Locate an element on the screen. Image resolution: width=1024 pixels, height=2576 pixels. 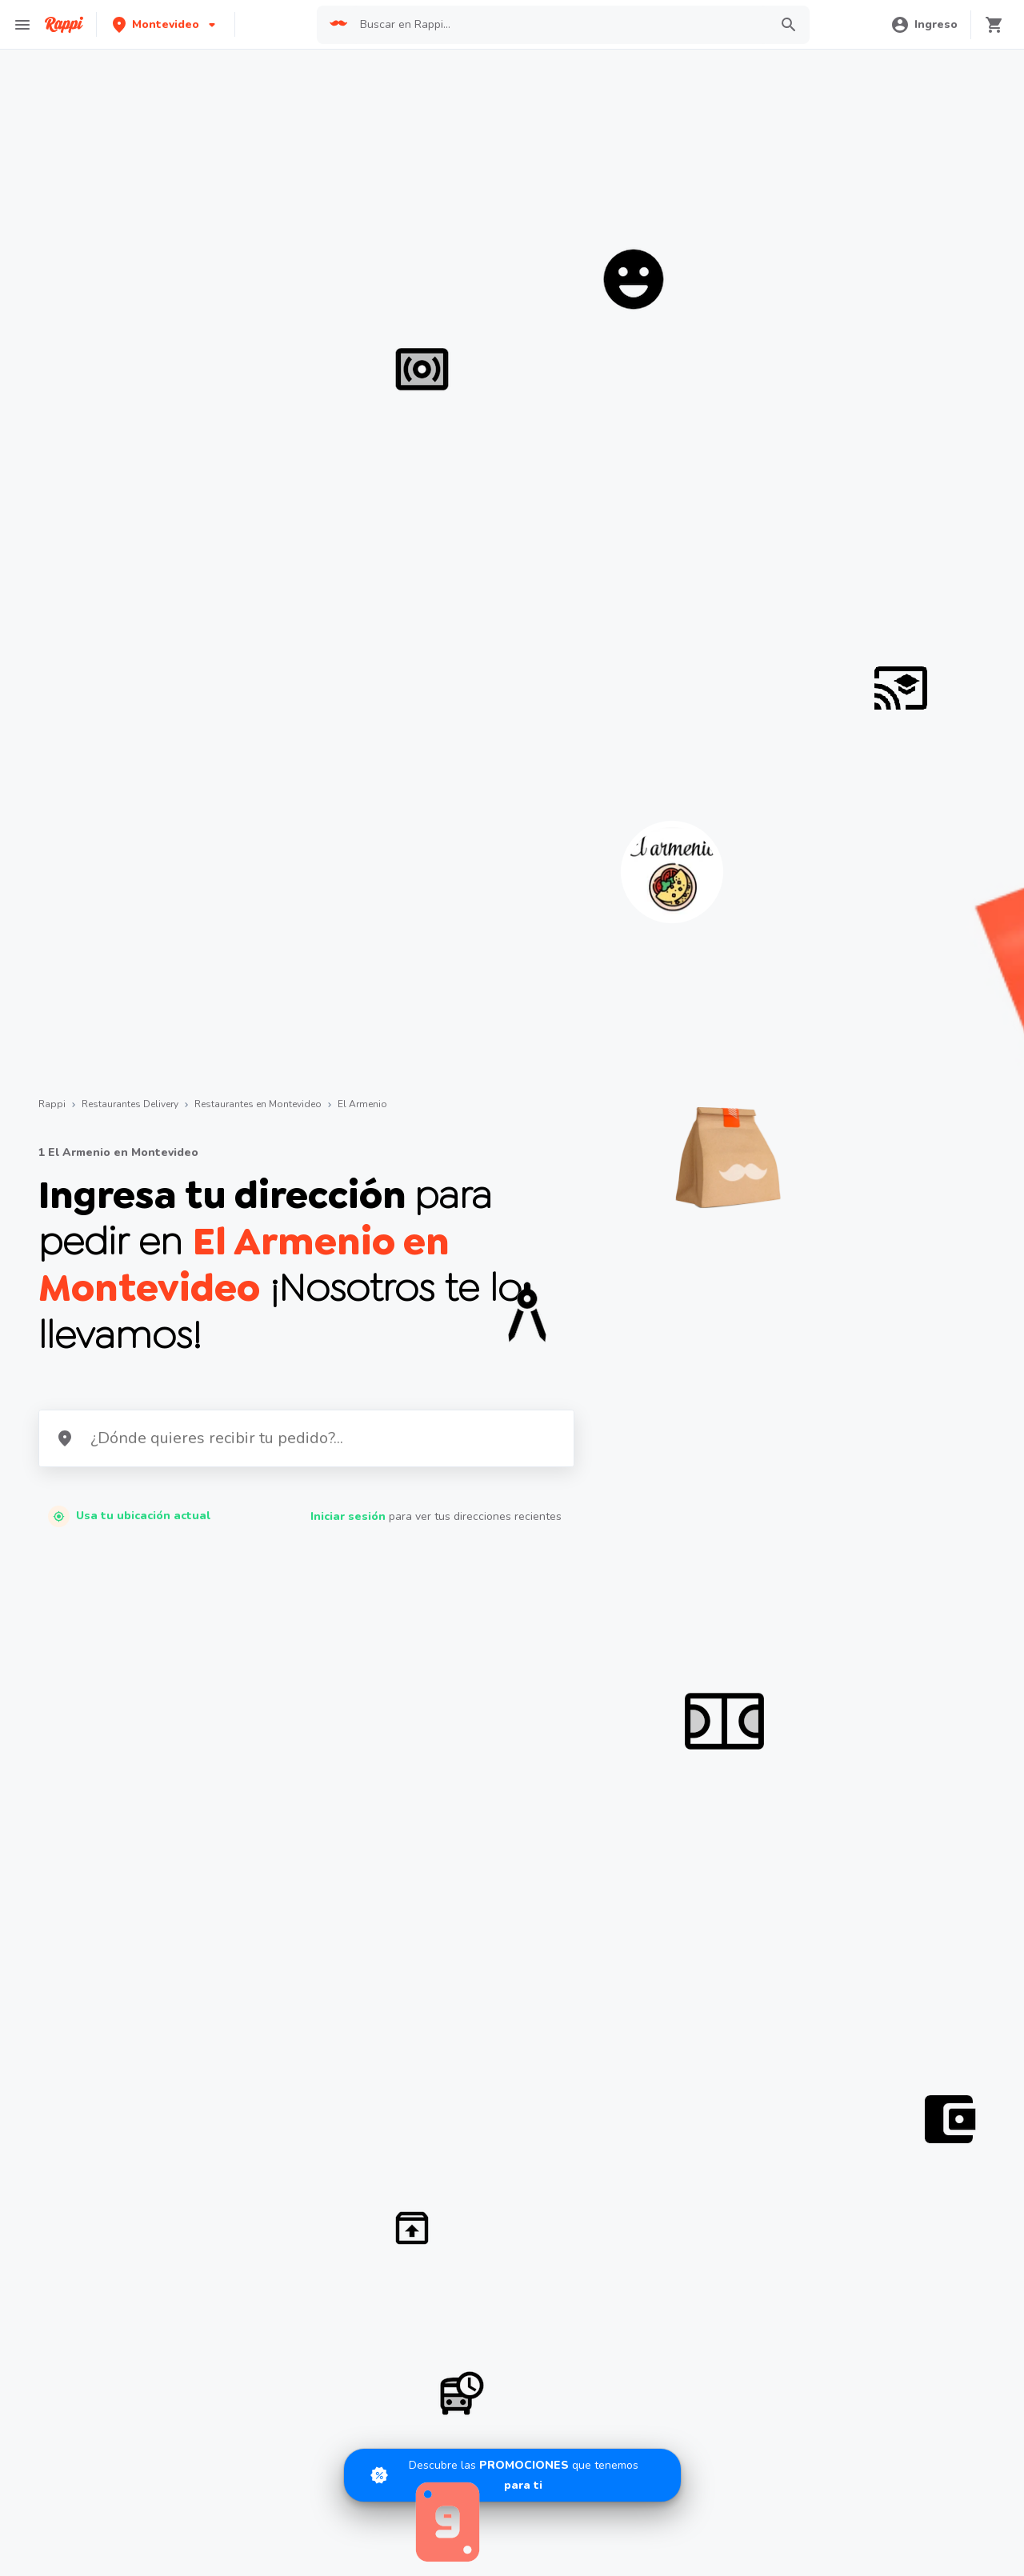
access your digital wallet is located at coordinates (949, 2119).